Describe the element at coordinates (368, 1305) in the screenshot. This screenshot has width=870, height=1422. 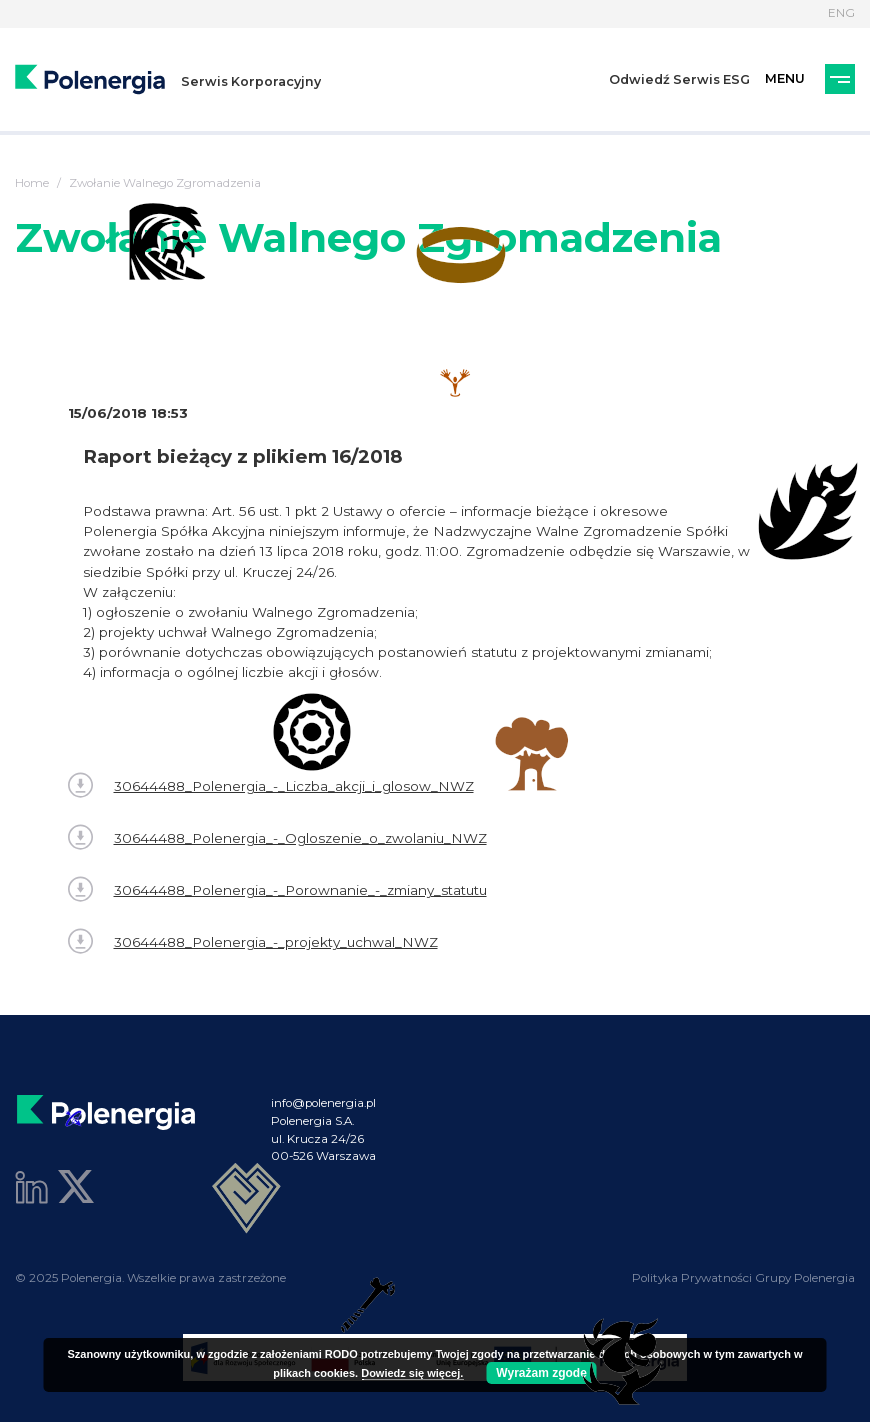
I see `select bone mace as equipped weapon` at that location.